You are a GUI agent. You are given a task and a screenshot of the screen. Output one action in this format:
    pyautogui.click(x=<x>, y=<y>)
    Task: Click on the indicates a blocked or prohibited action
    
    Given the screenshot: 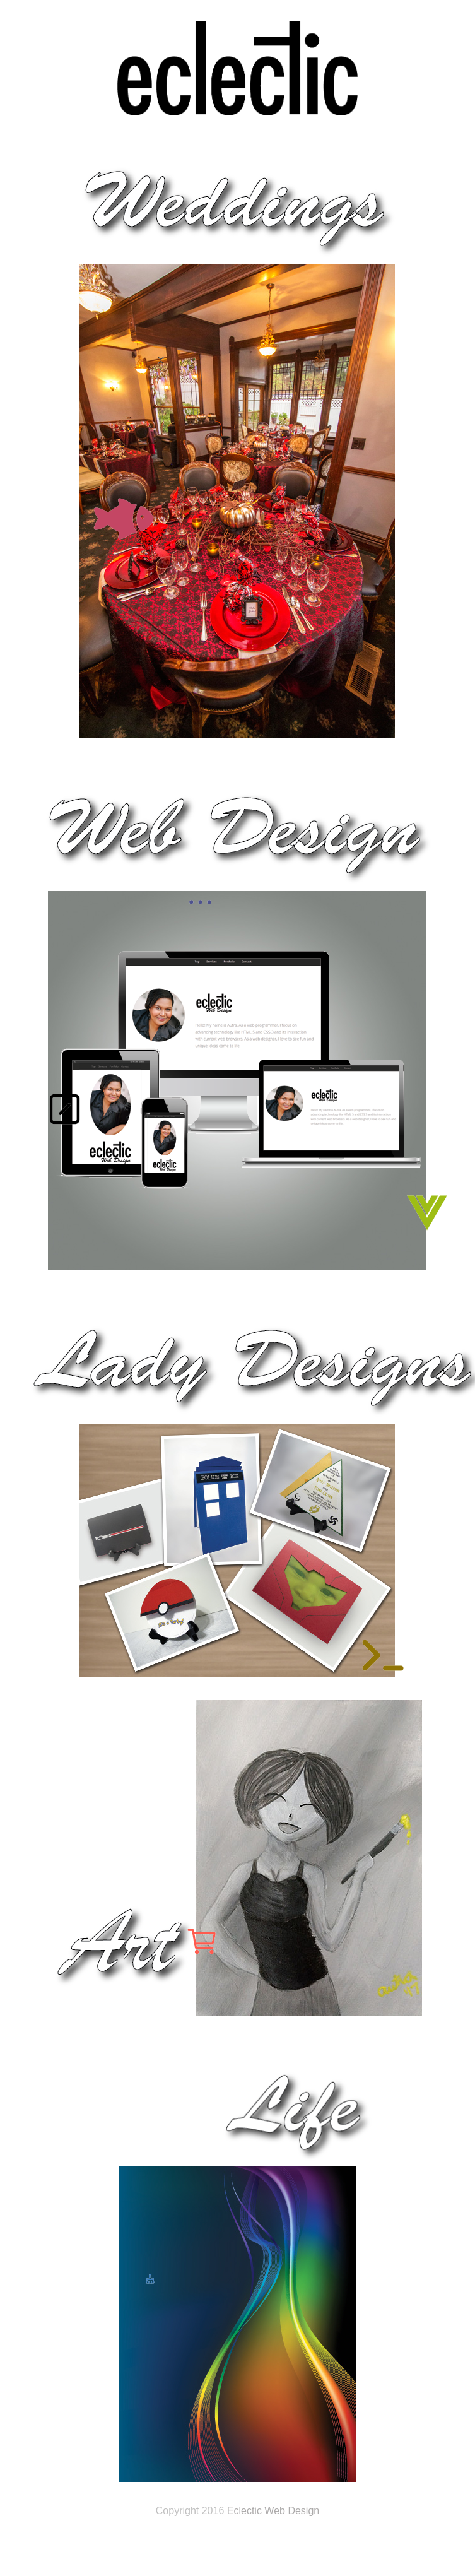 What is the action you would take?
    pyautogui.click(x=64, y=1109)
    